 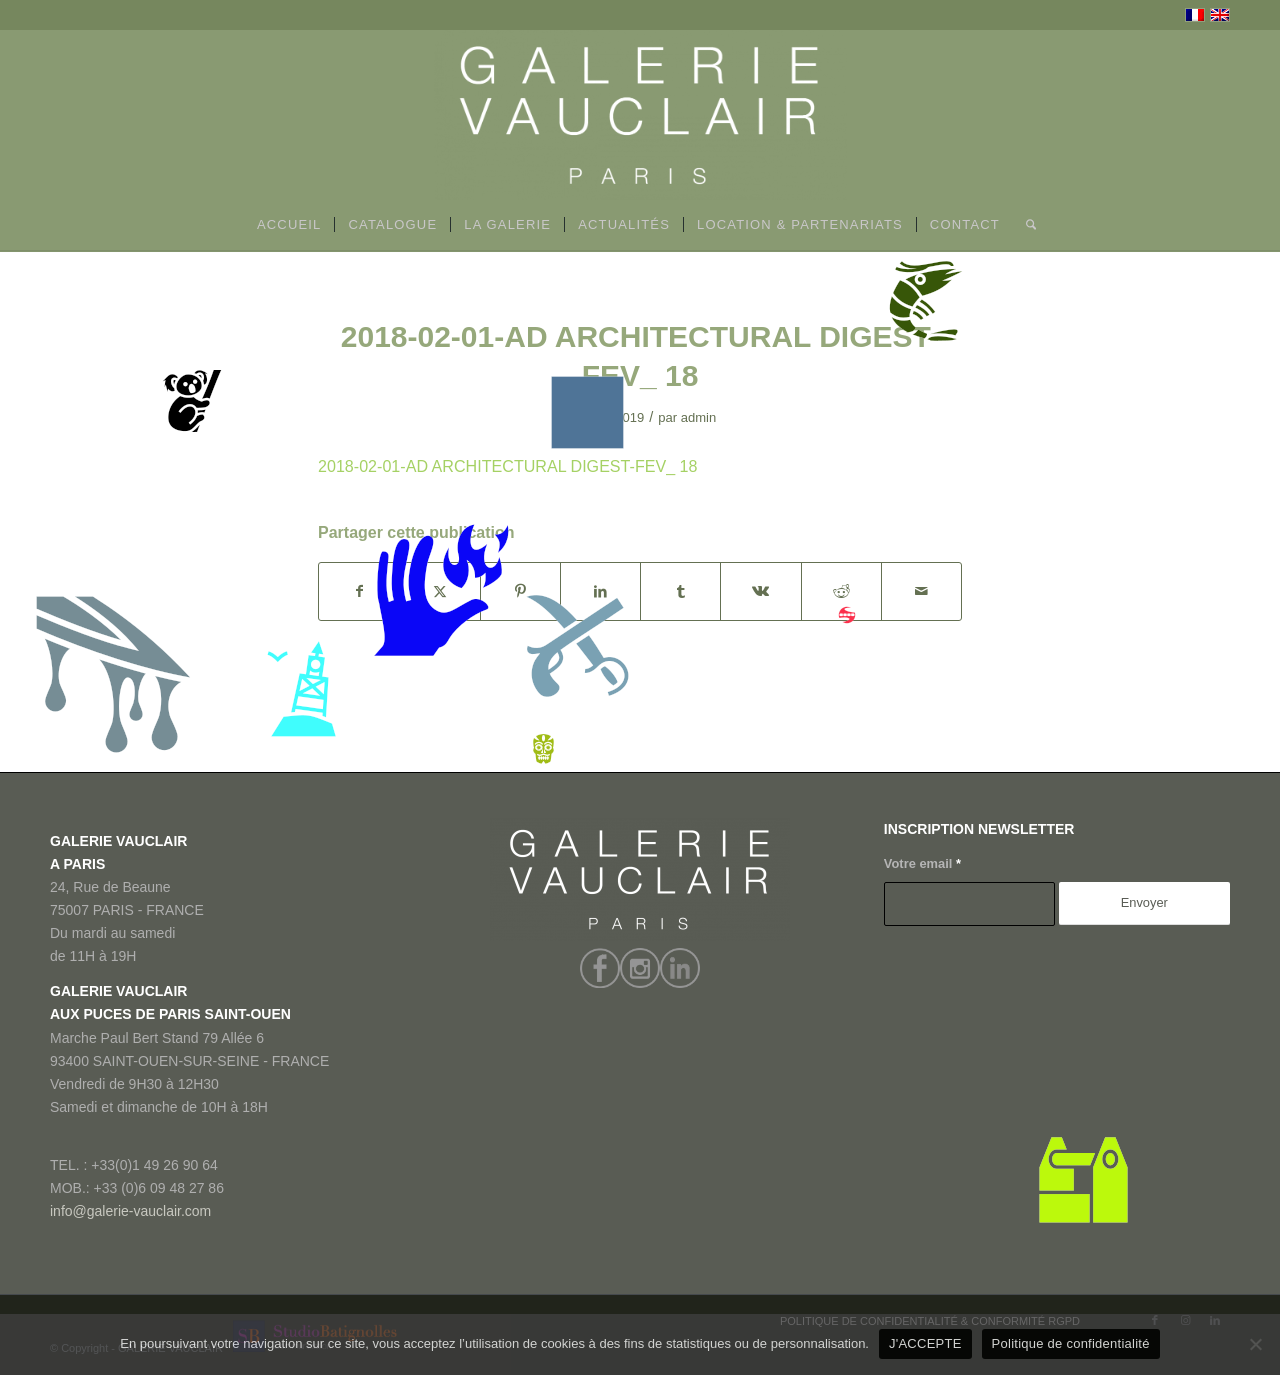 I want to click on access video or media gallery, so click(x=847, y=615).